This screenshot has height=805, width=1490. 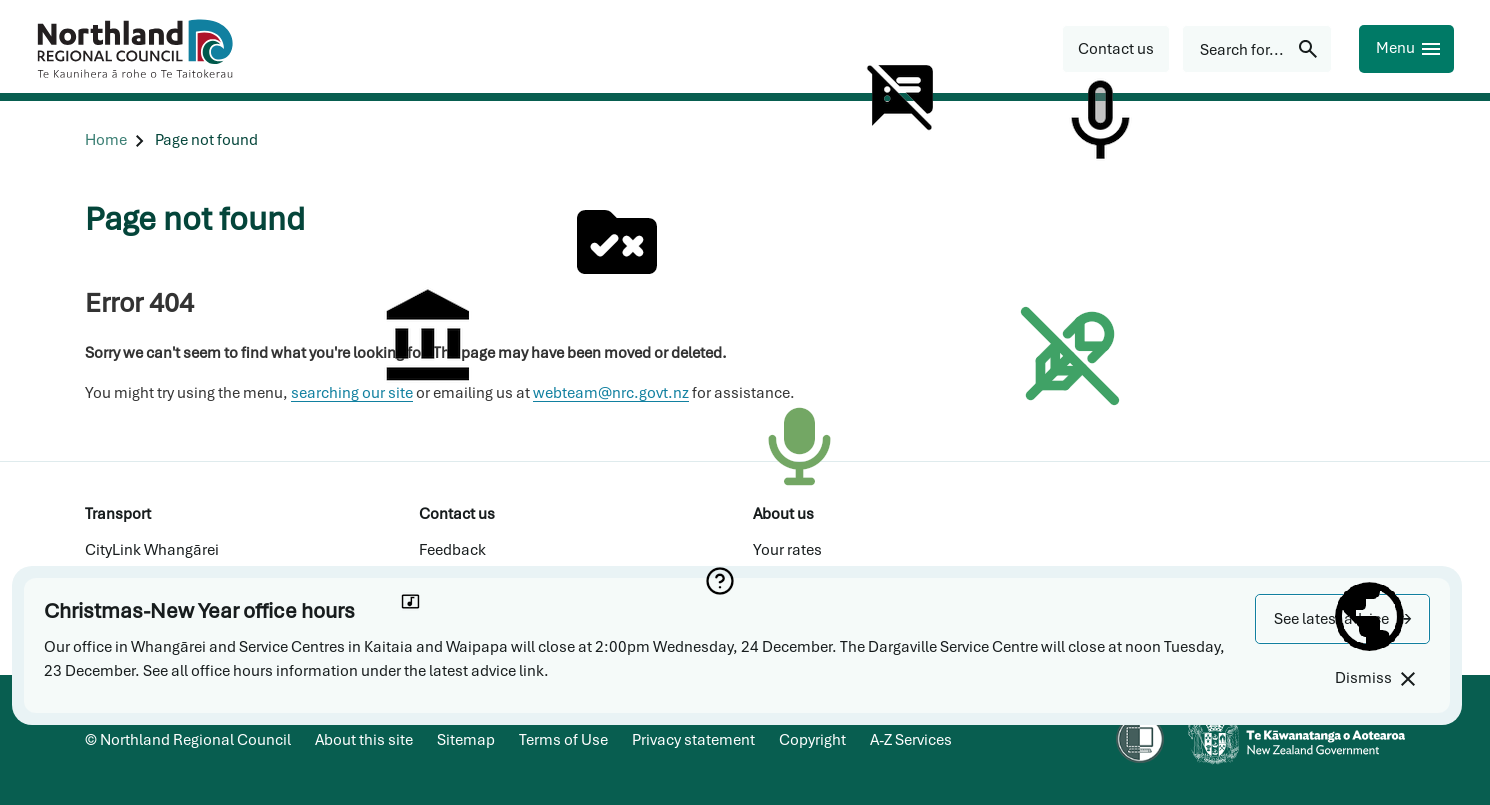 What do you see at coordinates (410, 601) in the screenshot?
I see `play or browse music videos` at bounding box center [410, 601].